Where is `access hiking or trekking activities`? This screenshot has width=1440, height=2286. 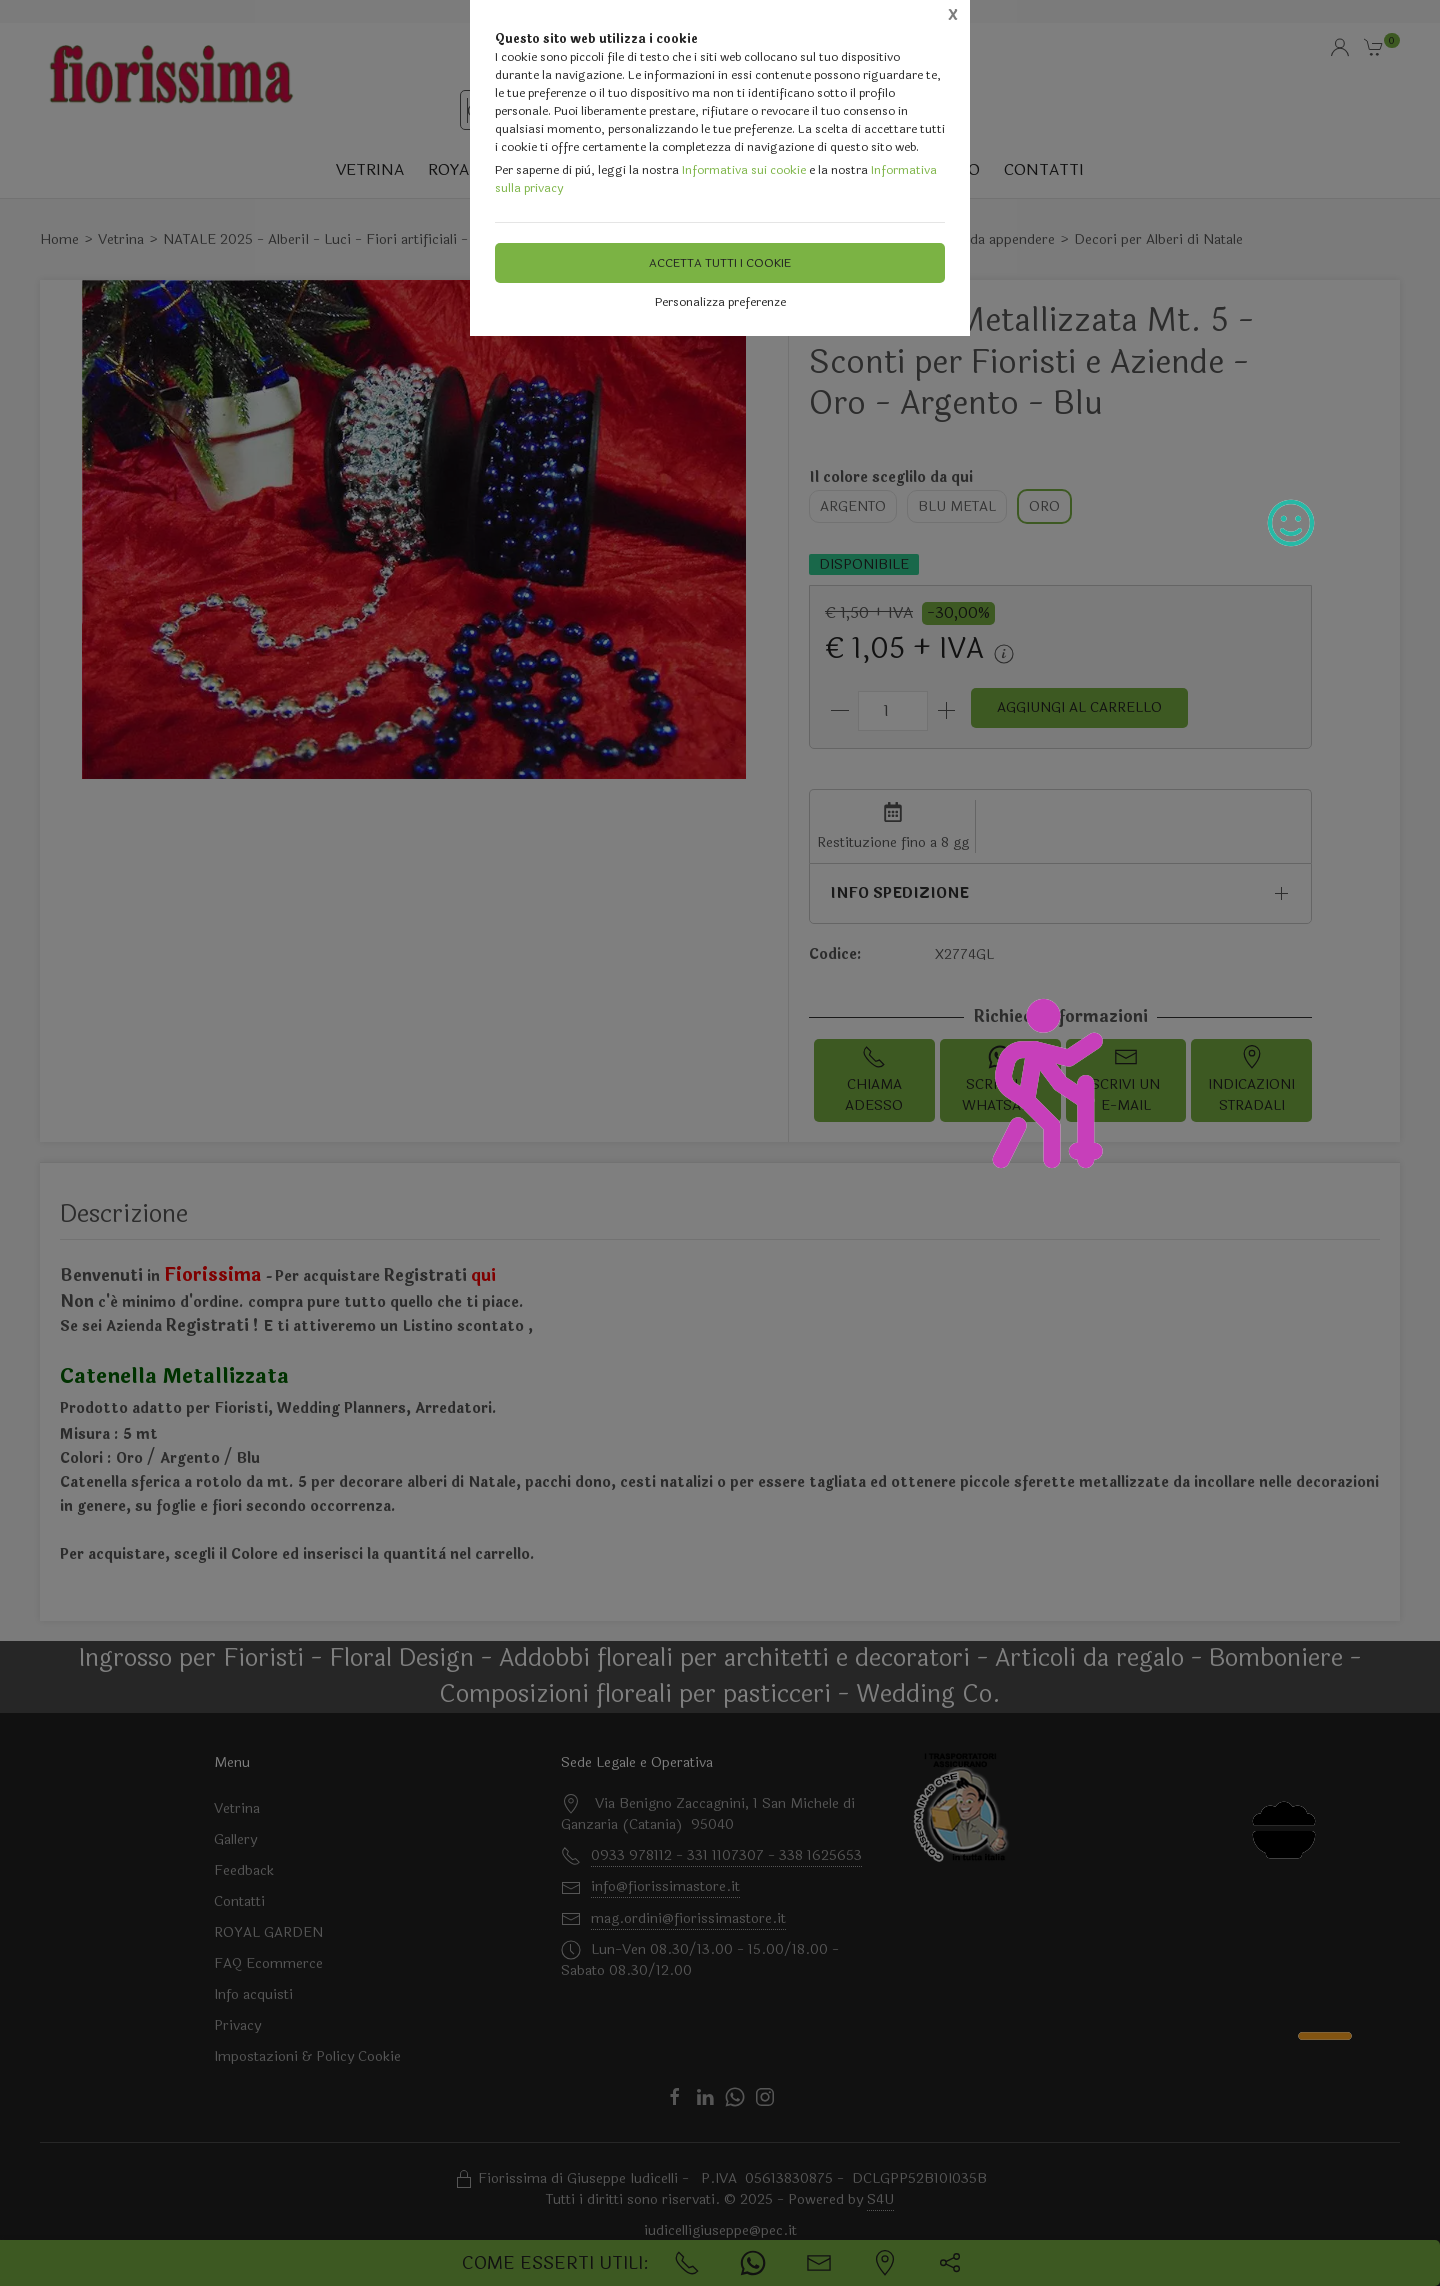
access hiking or trekking activities is located at coordinates (1043, 1083).